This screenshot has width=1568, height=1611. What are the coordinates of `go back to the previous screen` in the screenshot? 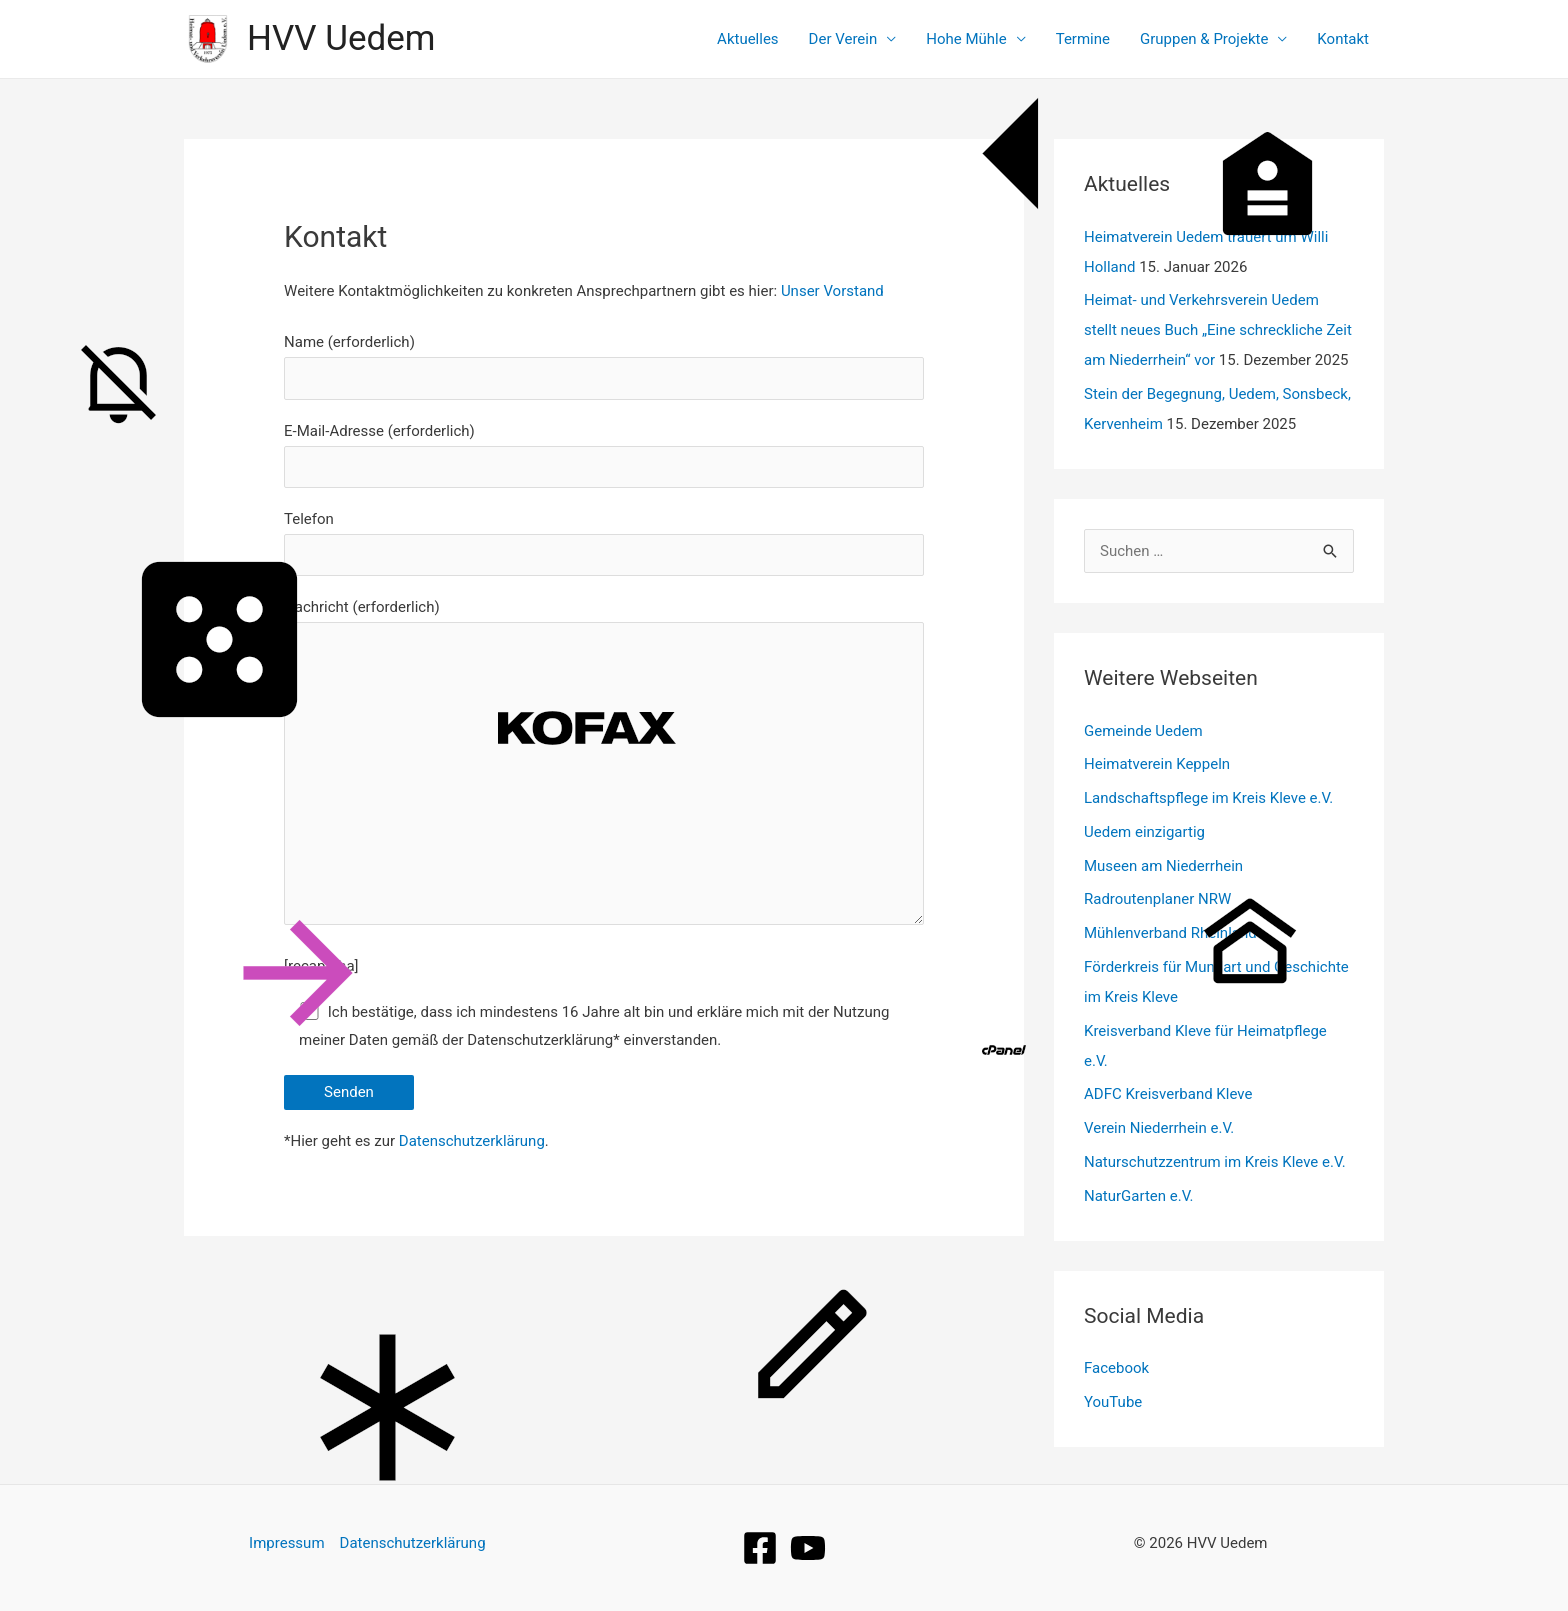 It's located at (1019, 153).